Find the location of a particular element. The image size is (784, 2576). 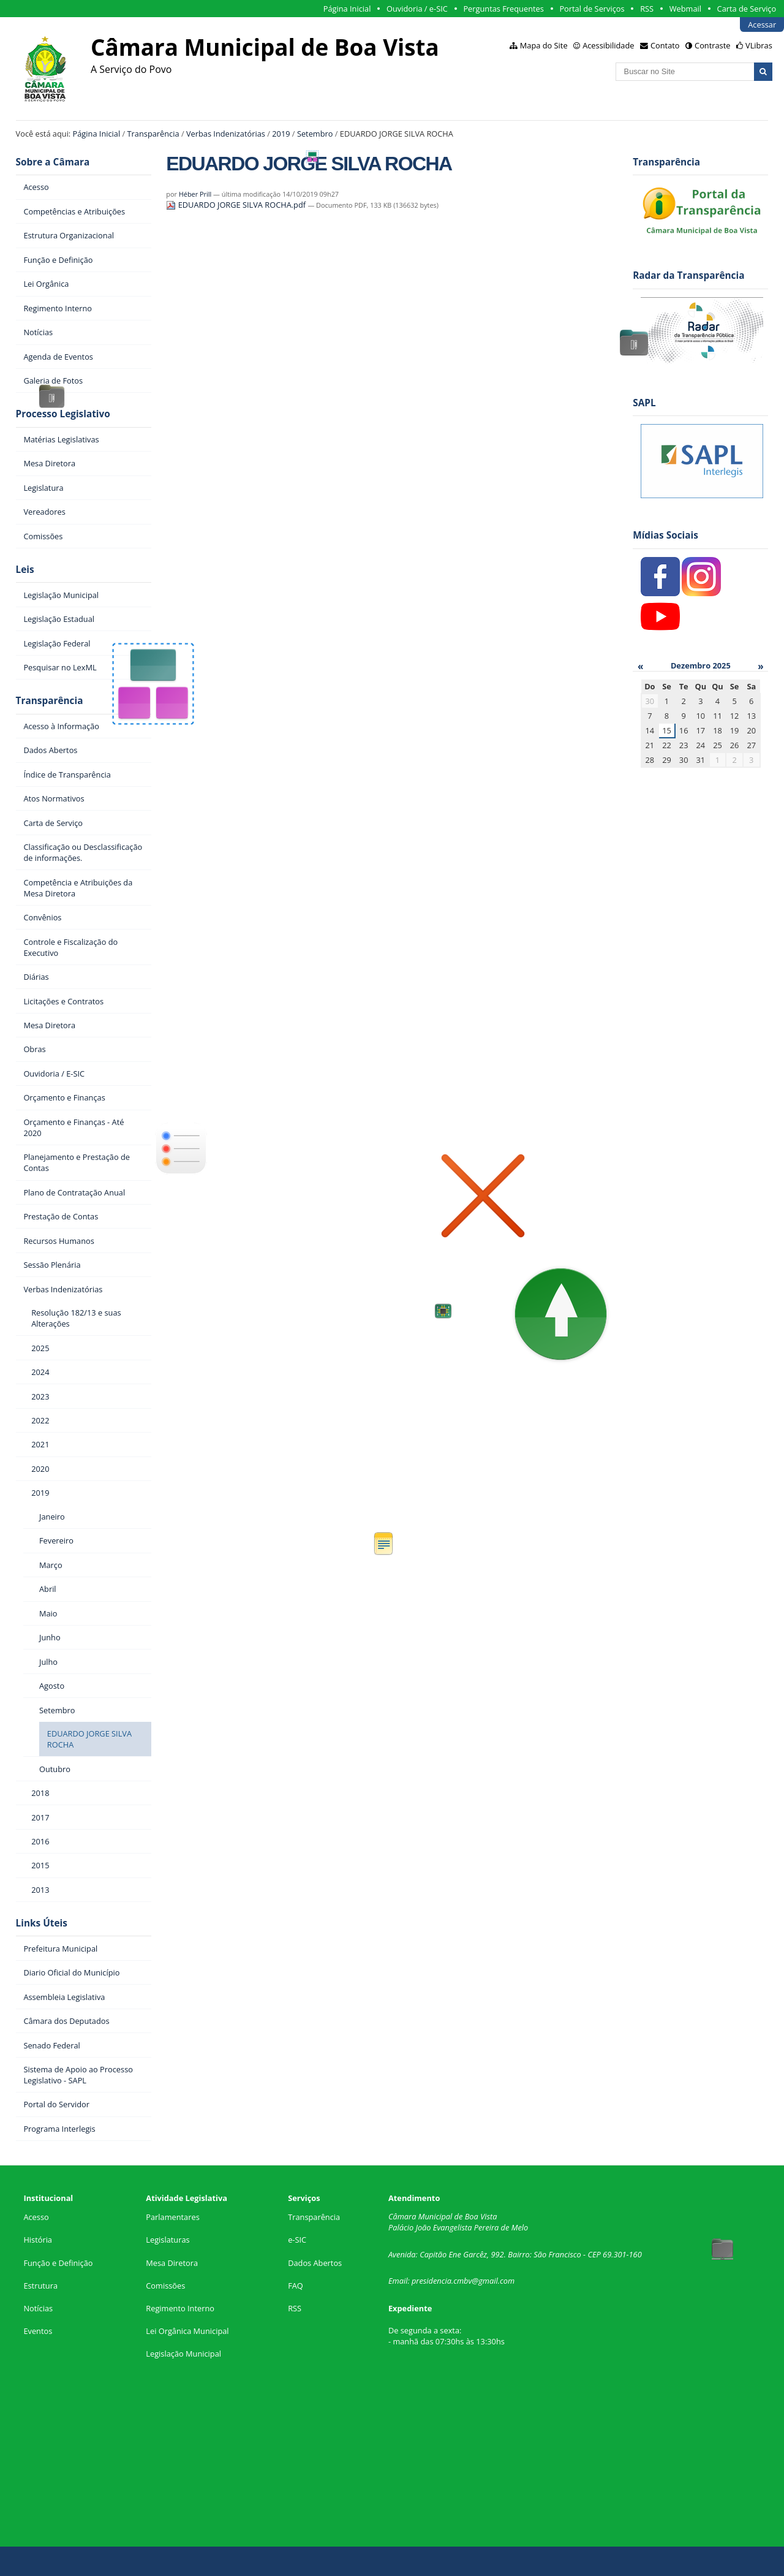

access folder containing document templates is located at coordinates (51, 396).